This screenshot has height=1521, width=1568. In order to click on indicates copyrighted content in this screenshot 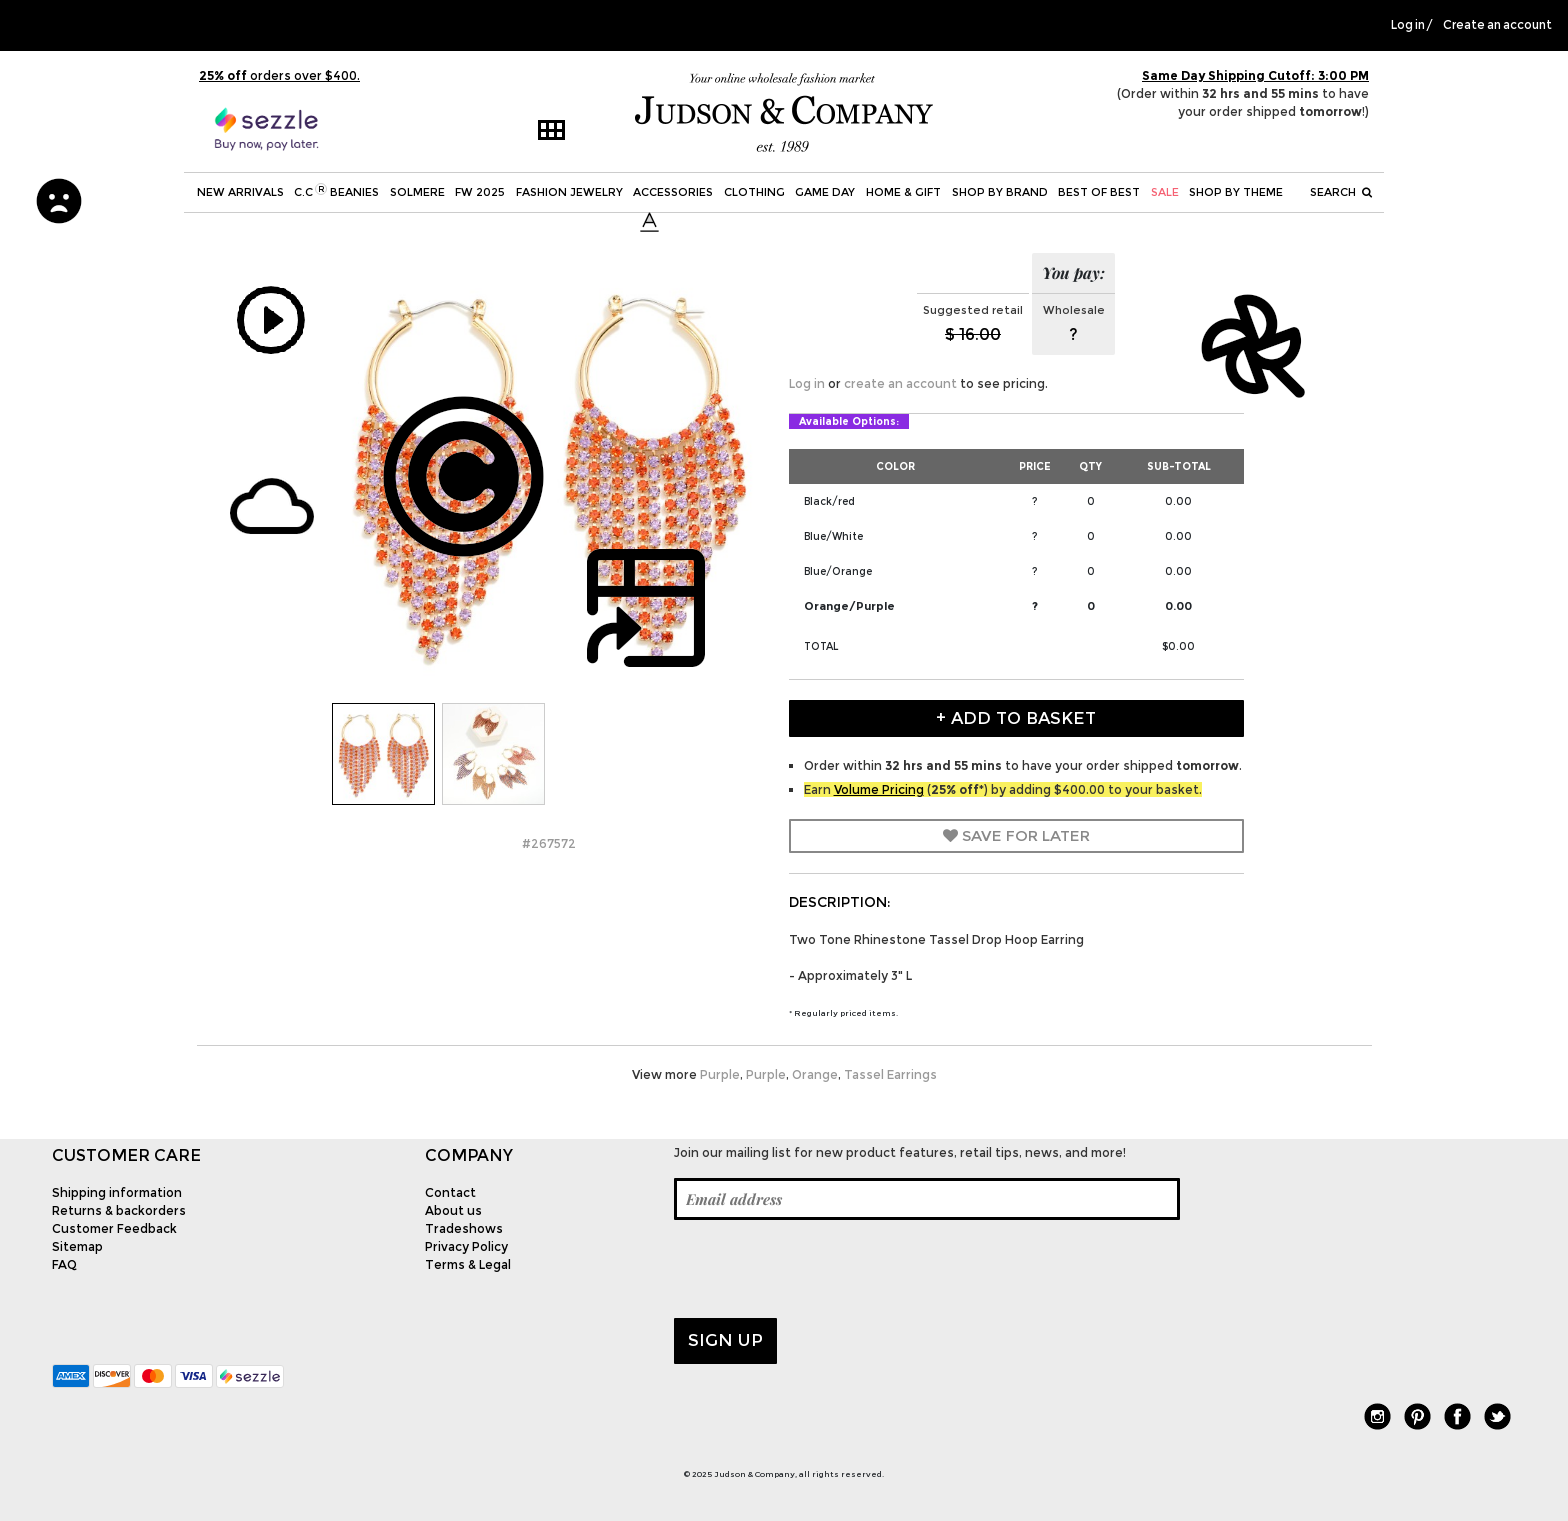, I will do `click(463, 476)`.